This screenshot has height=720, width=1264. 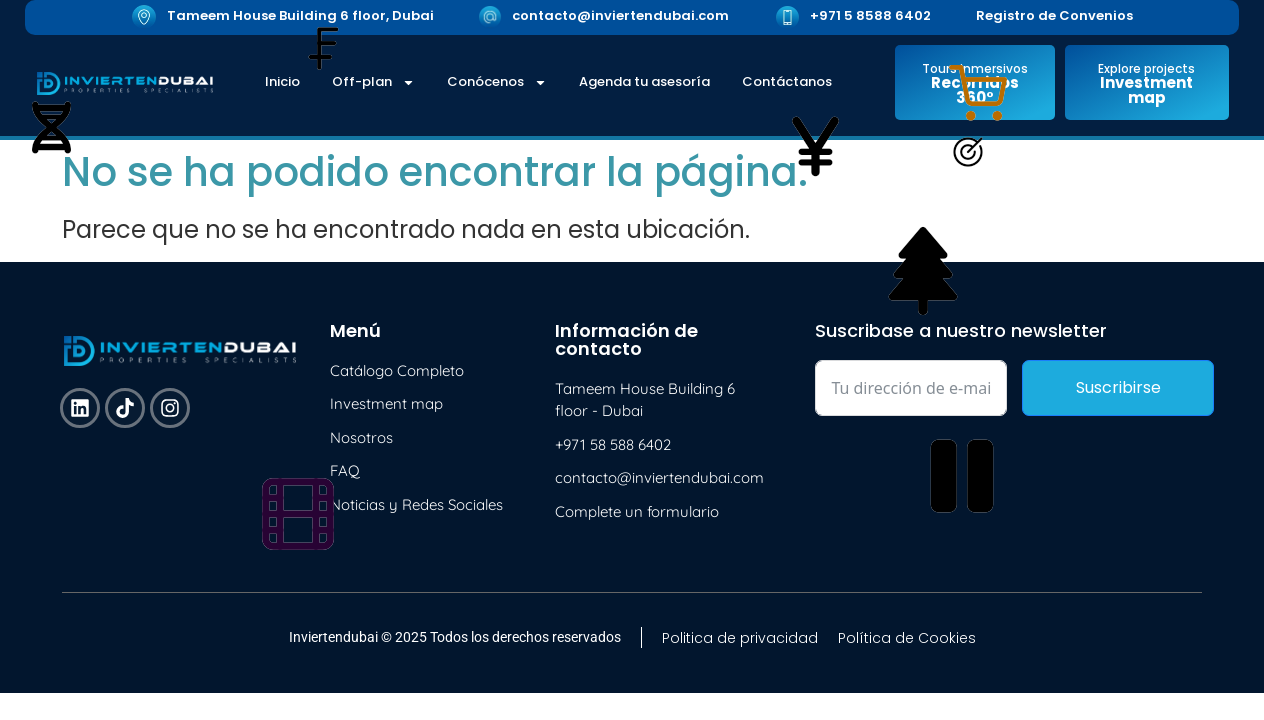 I want to click on pause media playback, so click(x=962, y=476).